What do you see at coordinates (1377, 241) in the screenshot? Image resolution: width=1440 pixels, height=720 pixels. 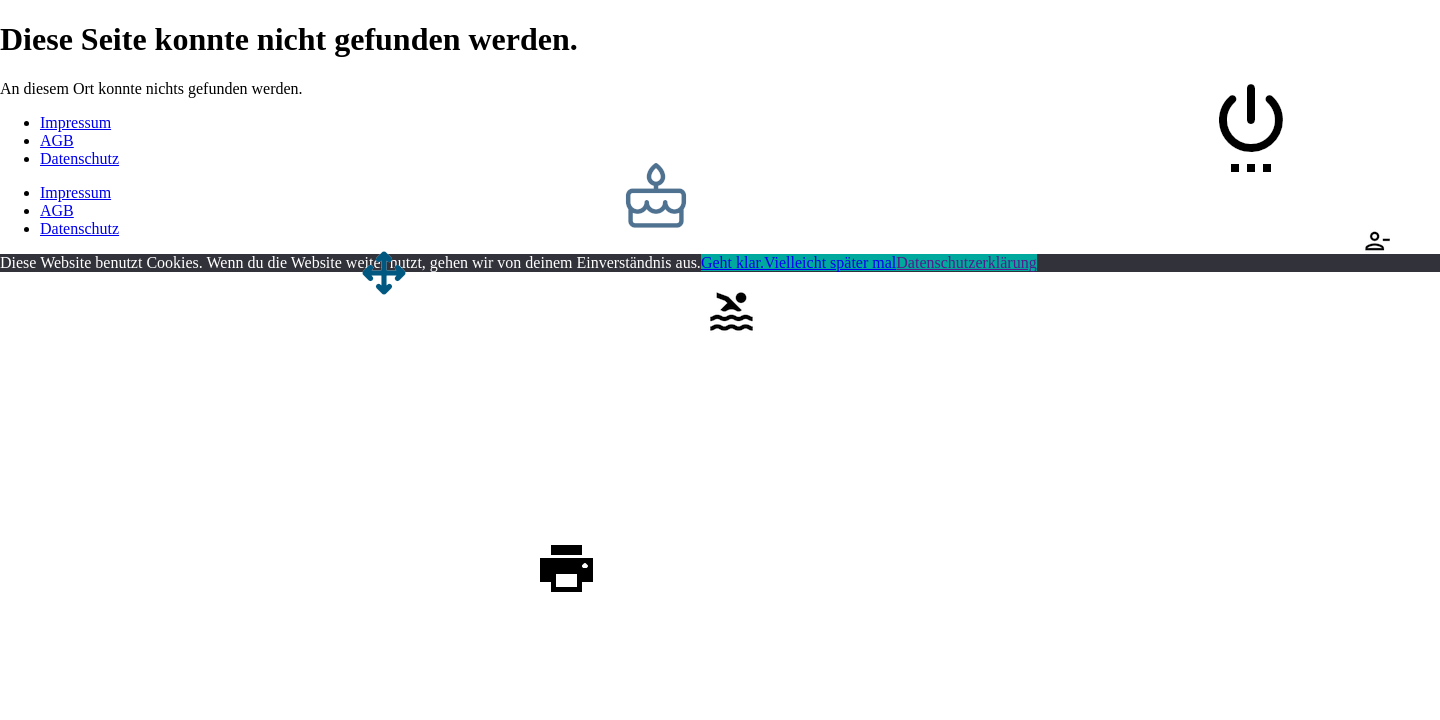 I see `remove a contact or friend` at bounding box center [1377, 241].